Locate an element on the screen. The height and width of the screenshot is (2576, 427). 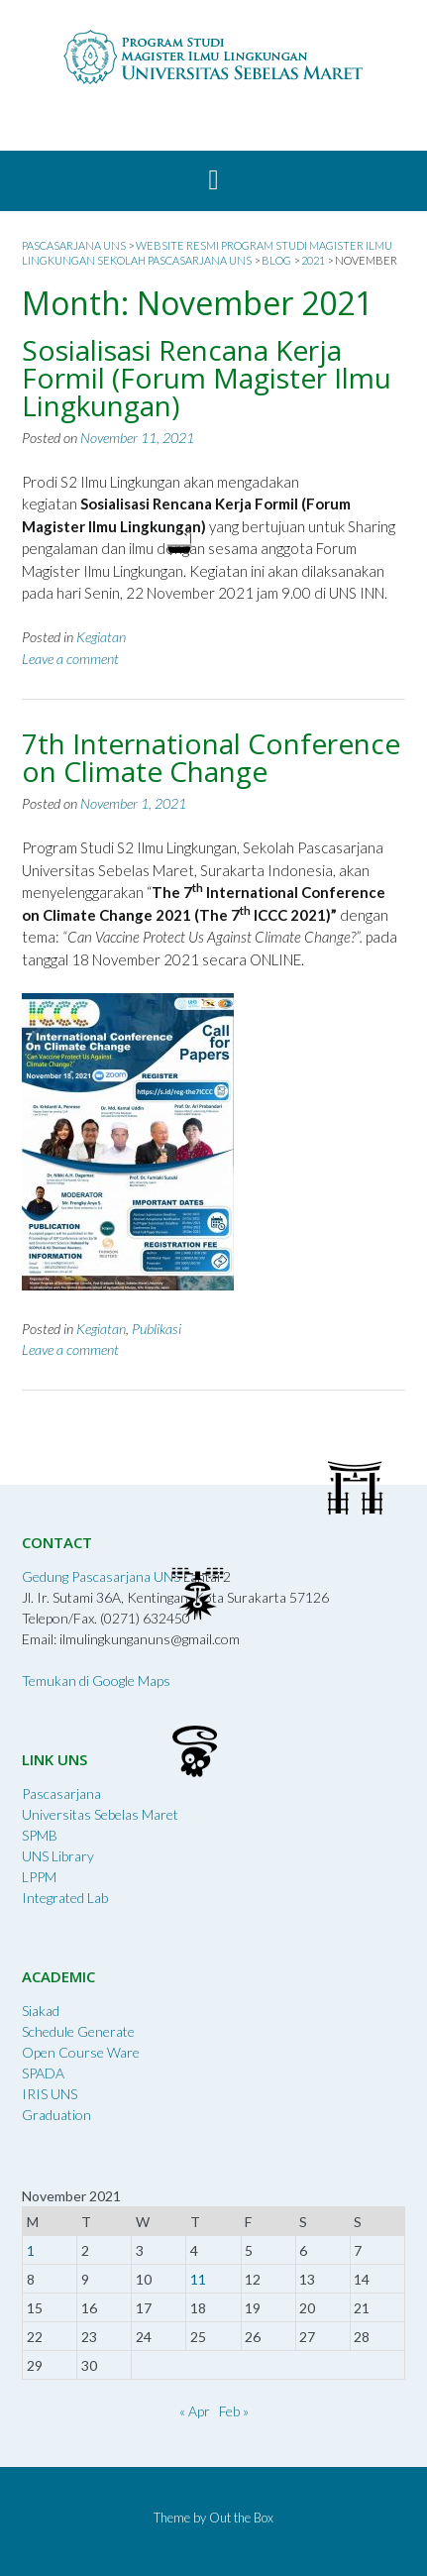
access satellite communication features is located at coordinates (197, 1593).